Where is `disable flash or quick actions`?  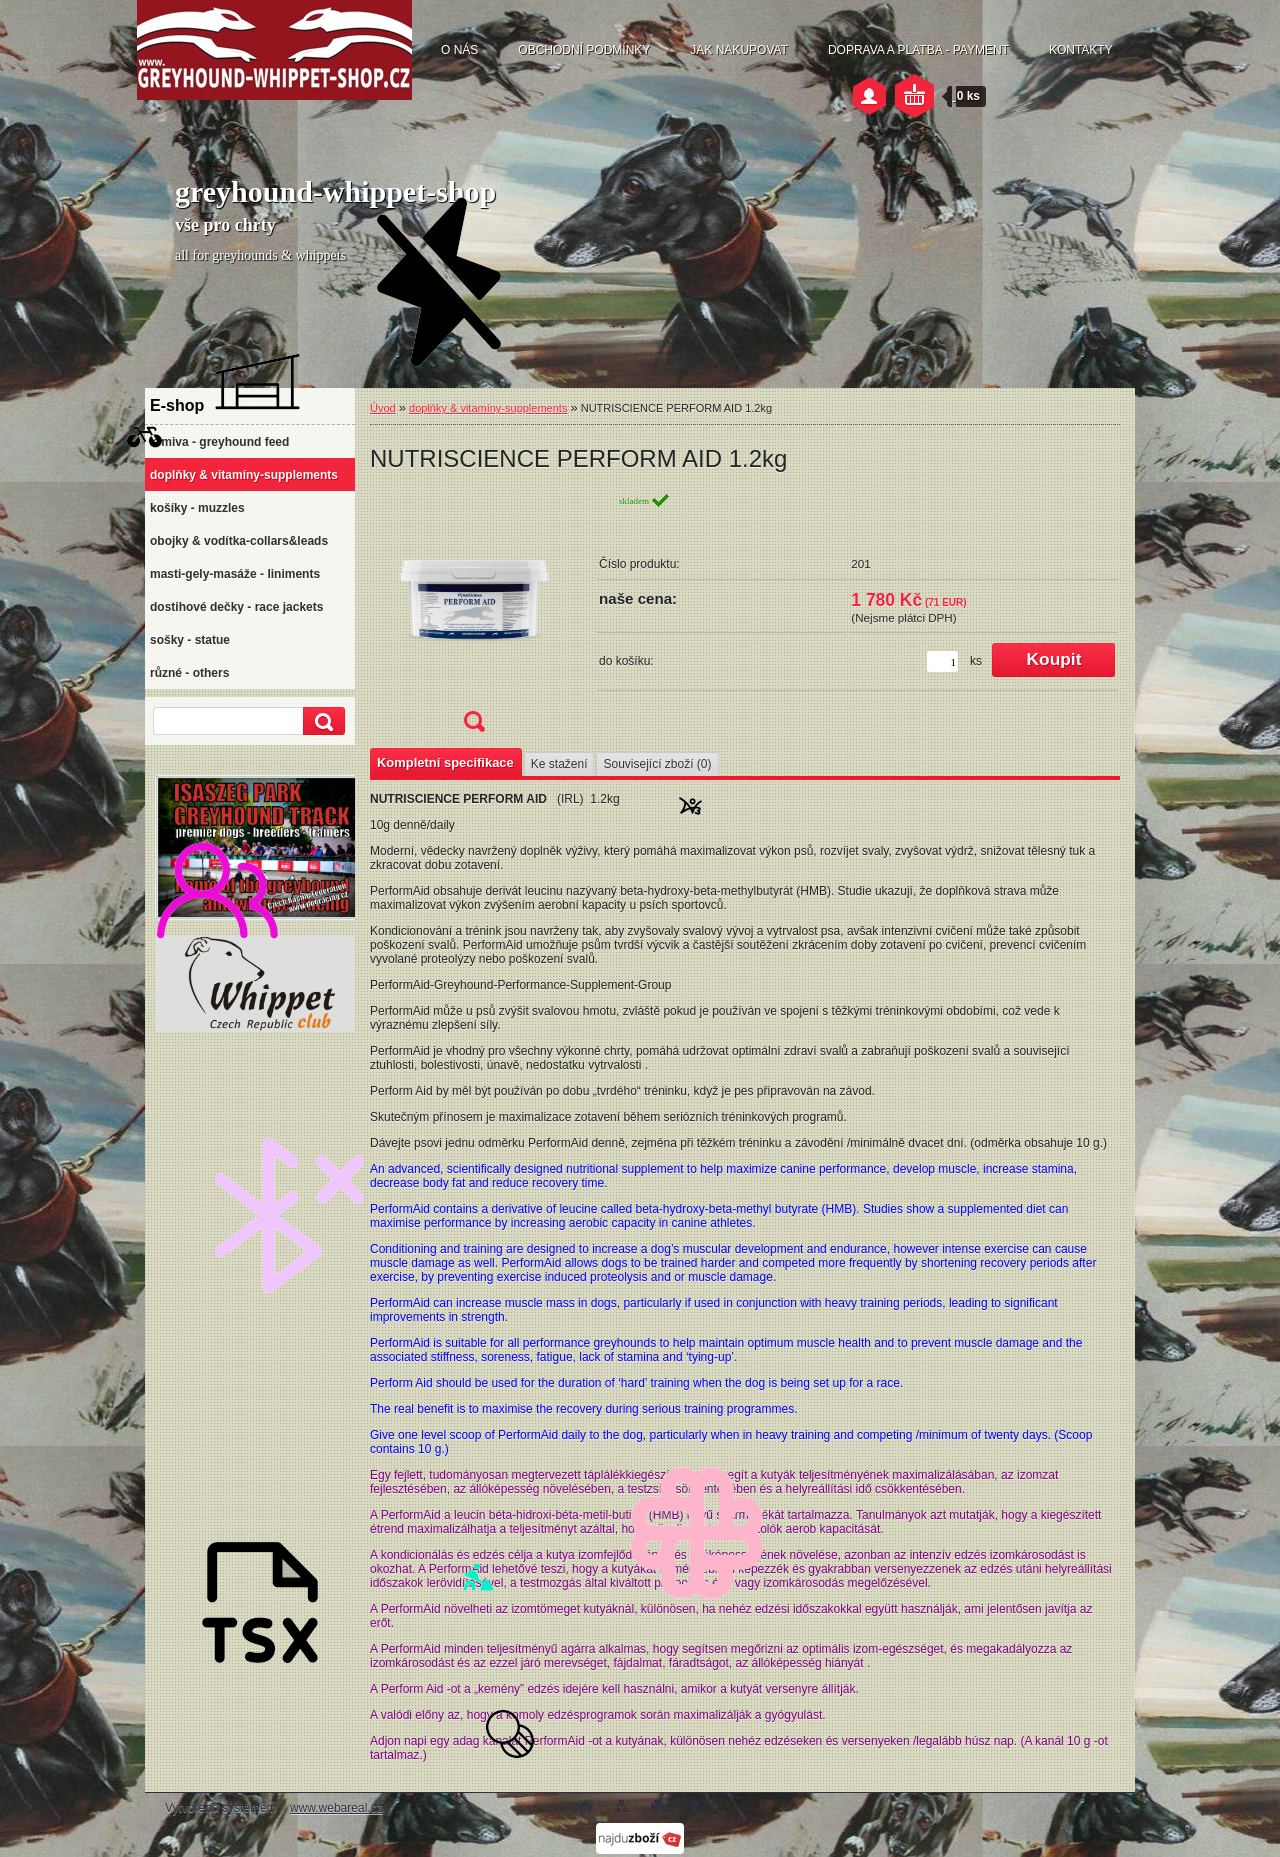 disable flash or quick actions is located at coordinates (439, 282).